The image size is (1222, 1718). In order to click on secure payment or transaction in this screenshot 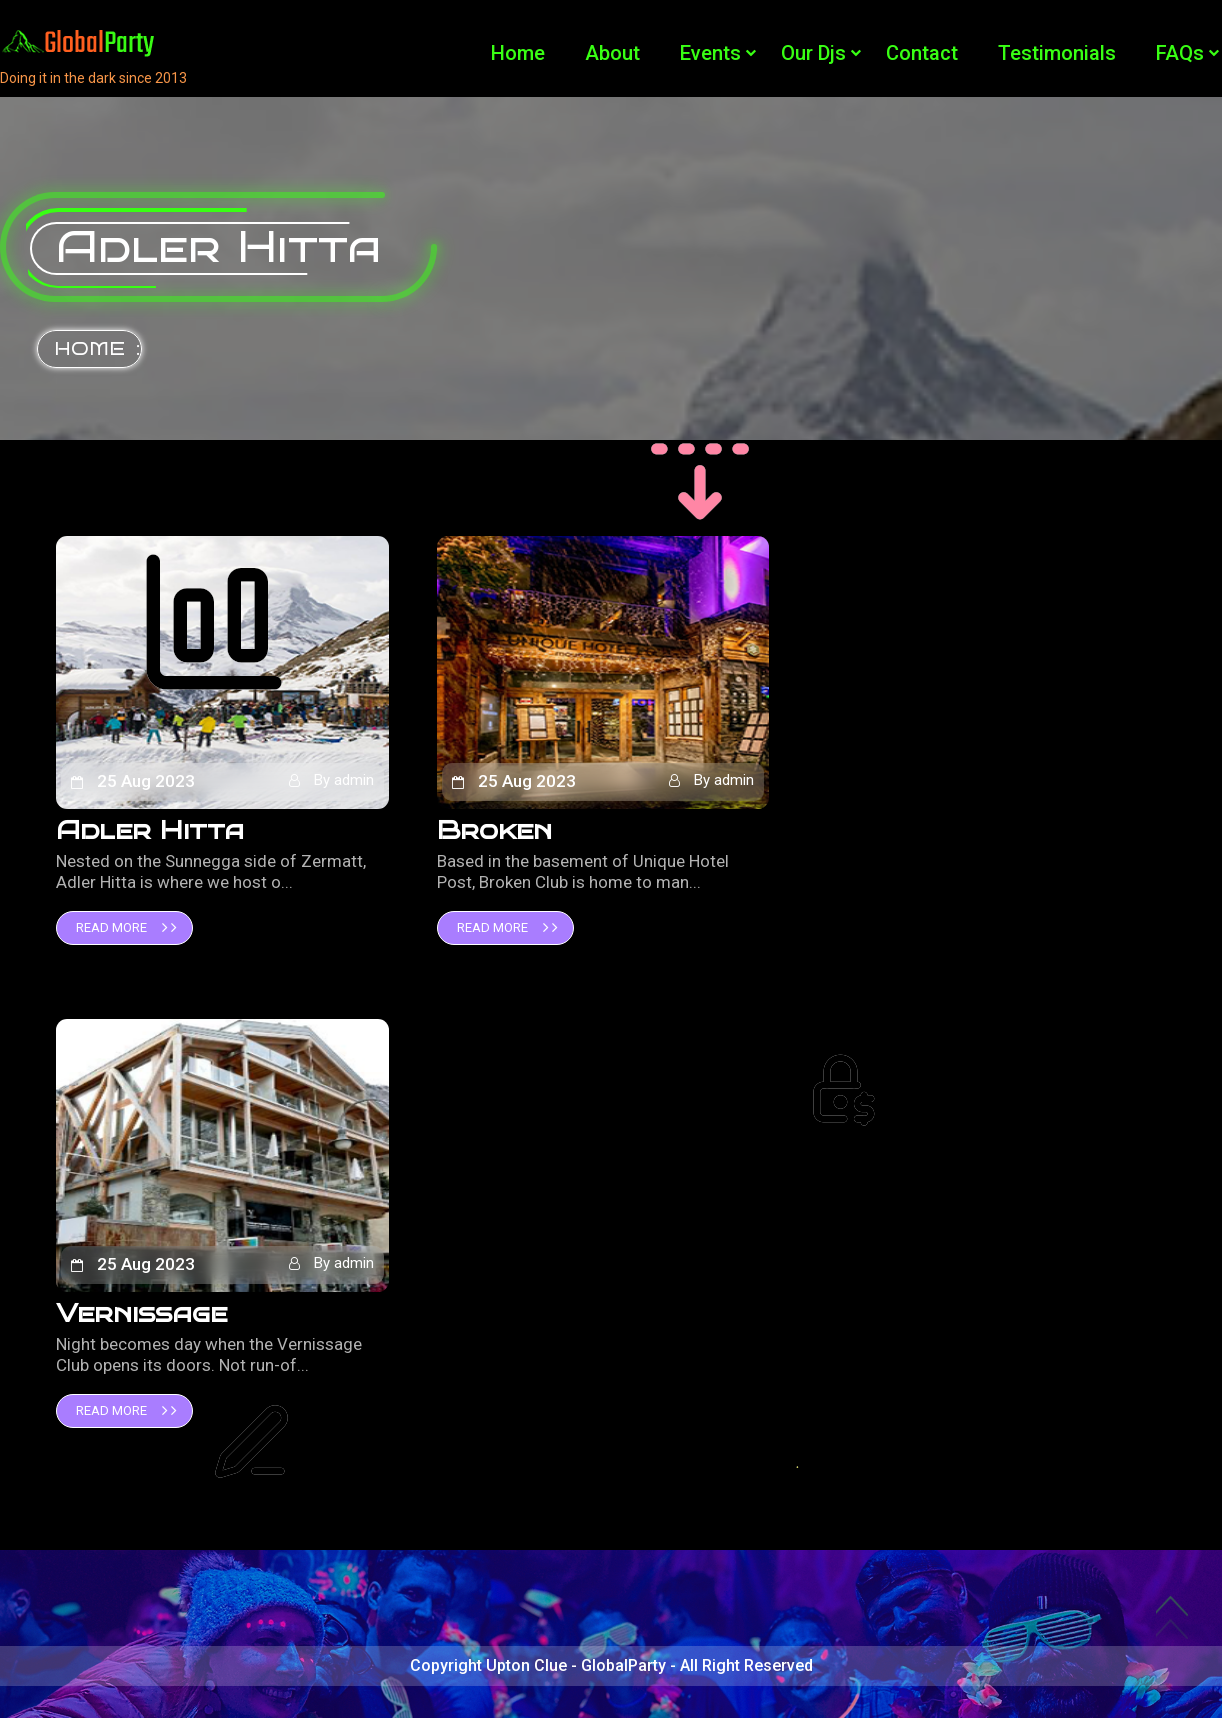, I will do `click(840, 1088)`.